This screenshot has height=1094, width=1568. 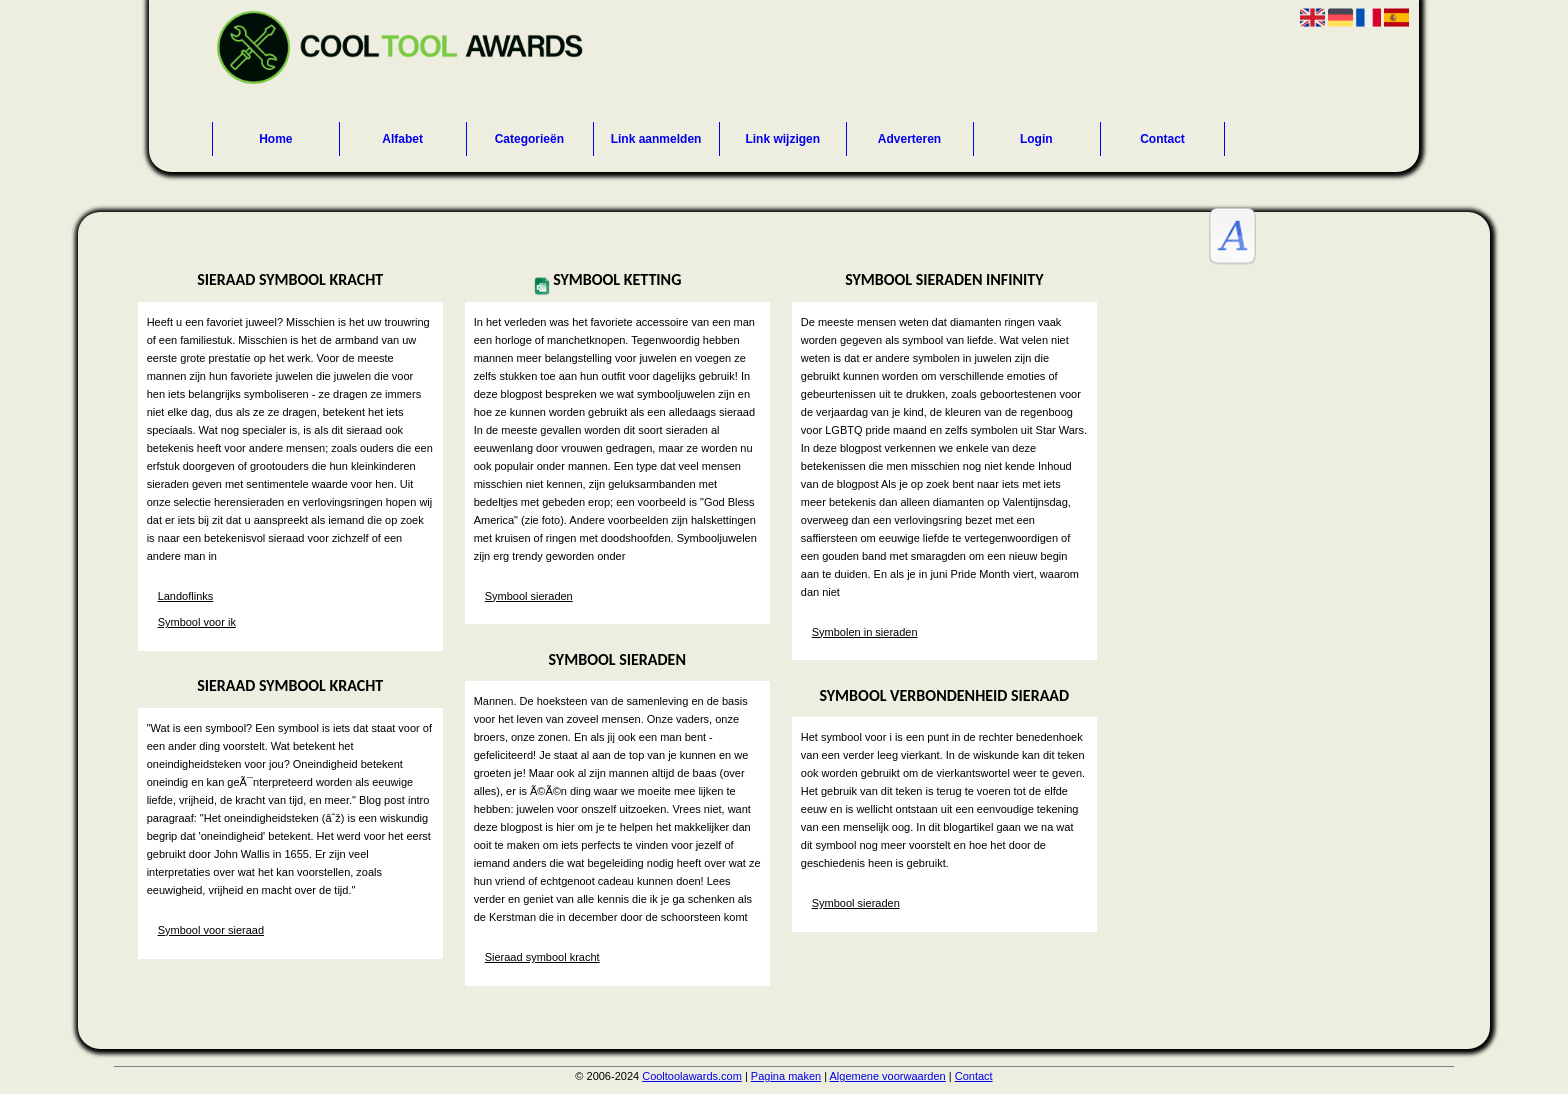 I want to click on a TrueType font file, so click(x=1232, y=235).